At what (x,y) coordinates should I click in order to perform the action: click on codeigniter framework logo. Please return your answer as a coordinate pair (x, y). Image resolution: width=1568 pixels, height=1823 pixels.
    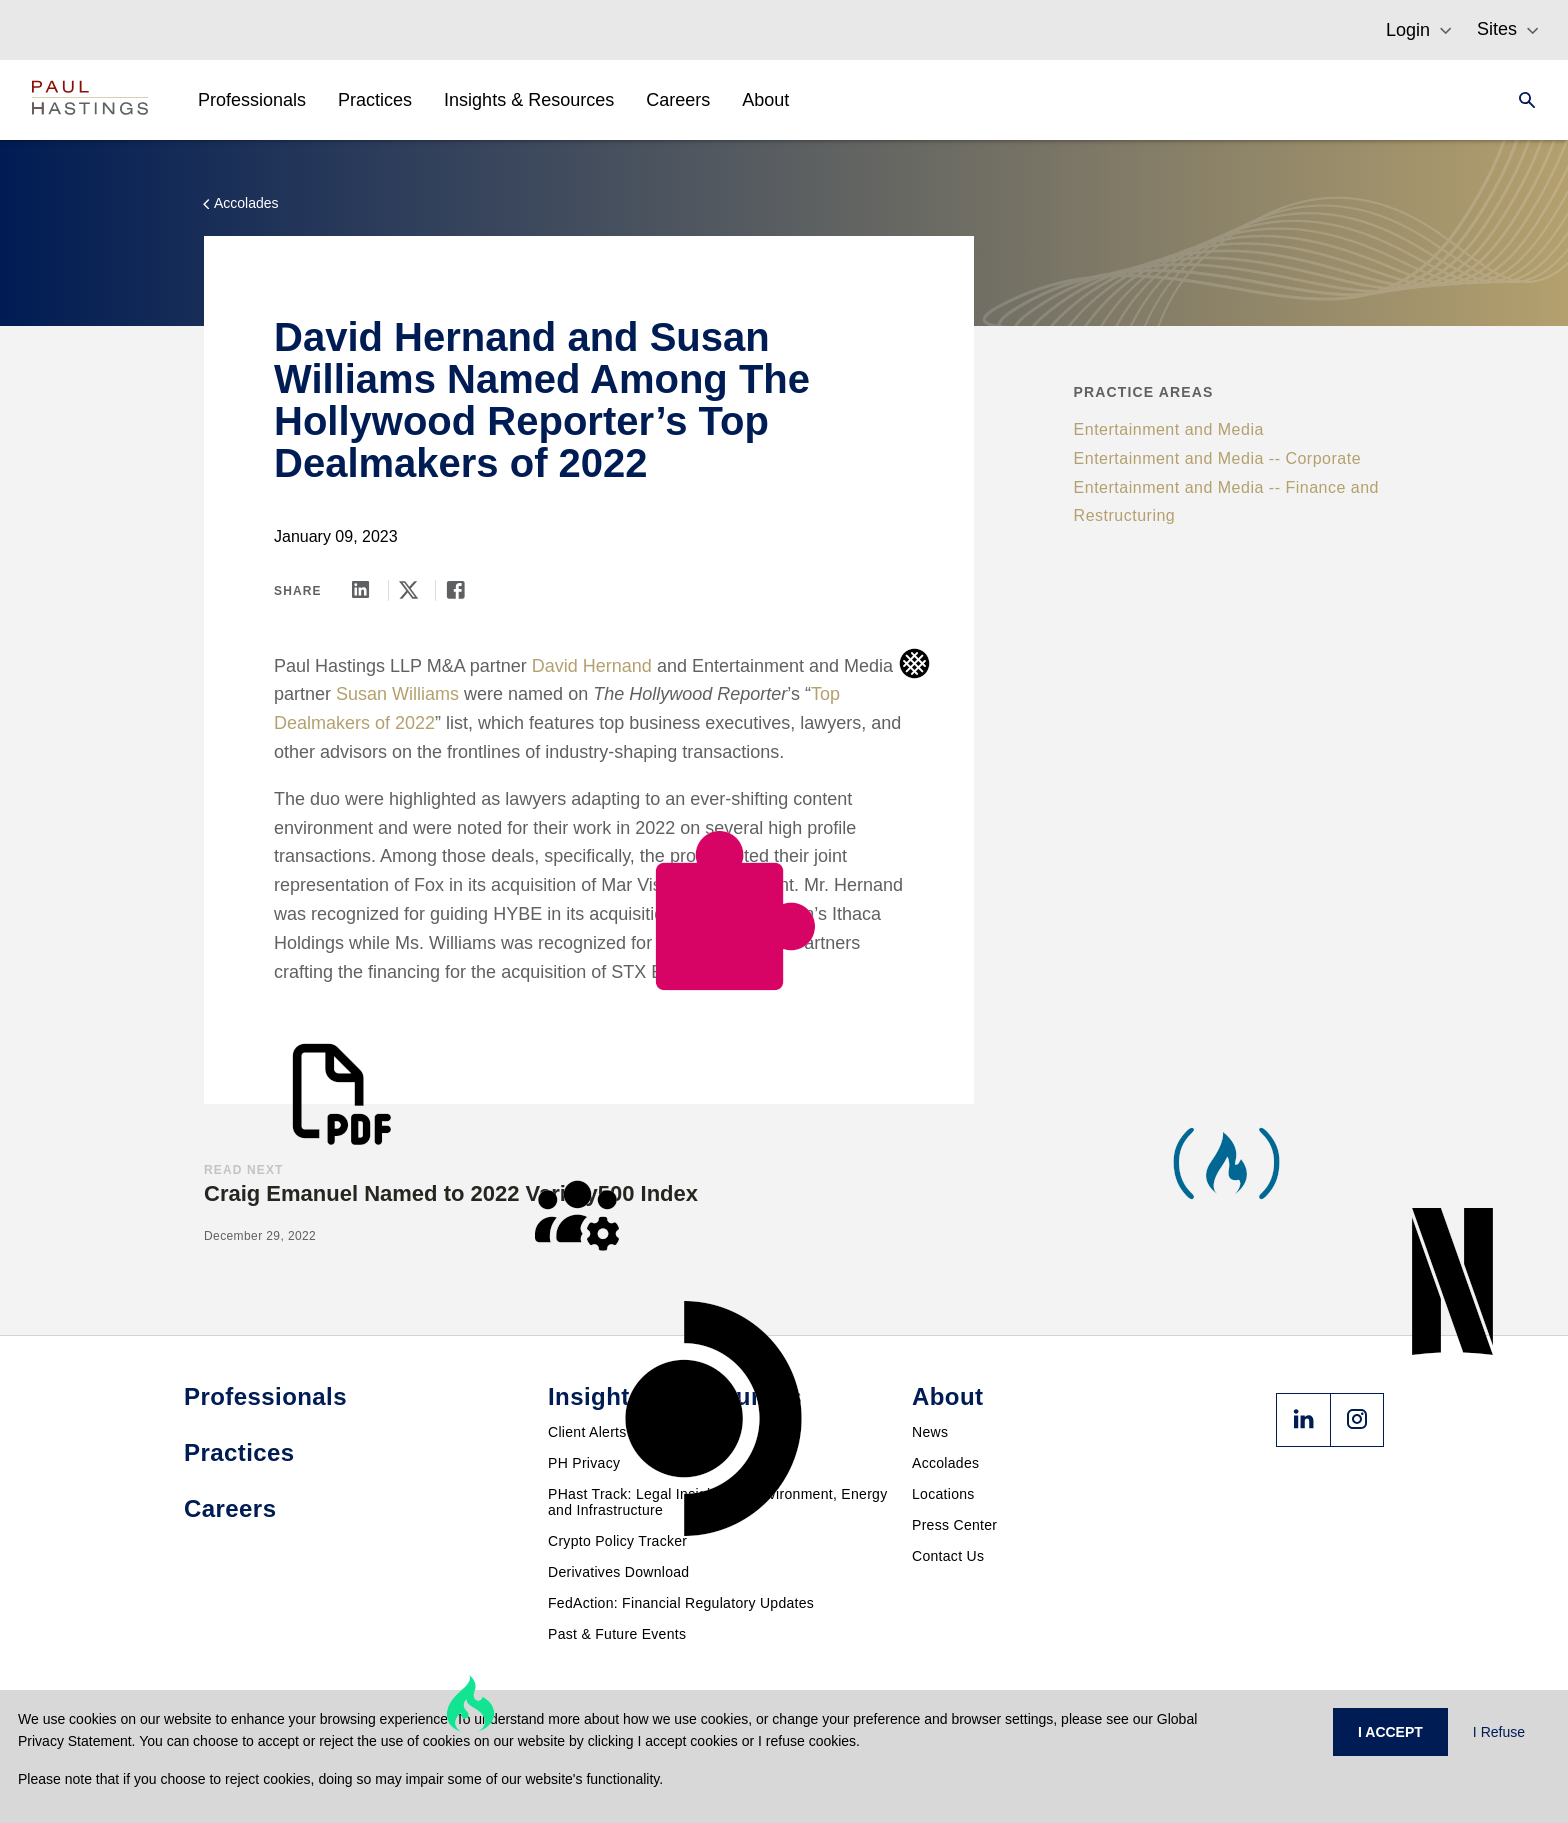
    Looking at the image, I should click on (470, 1703).